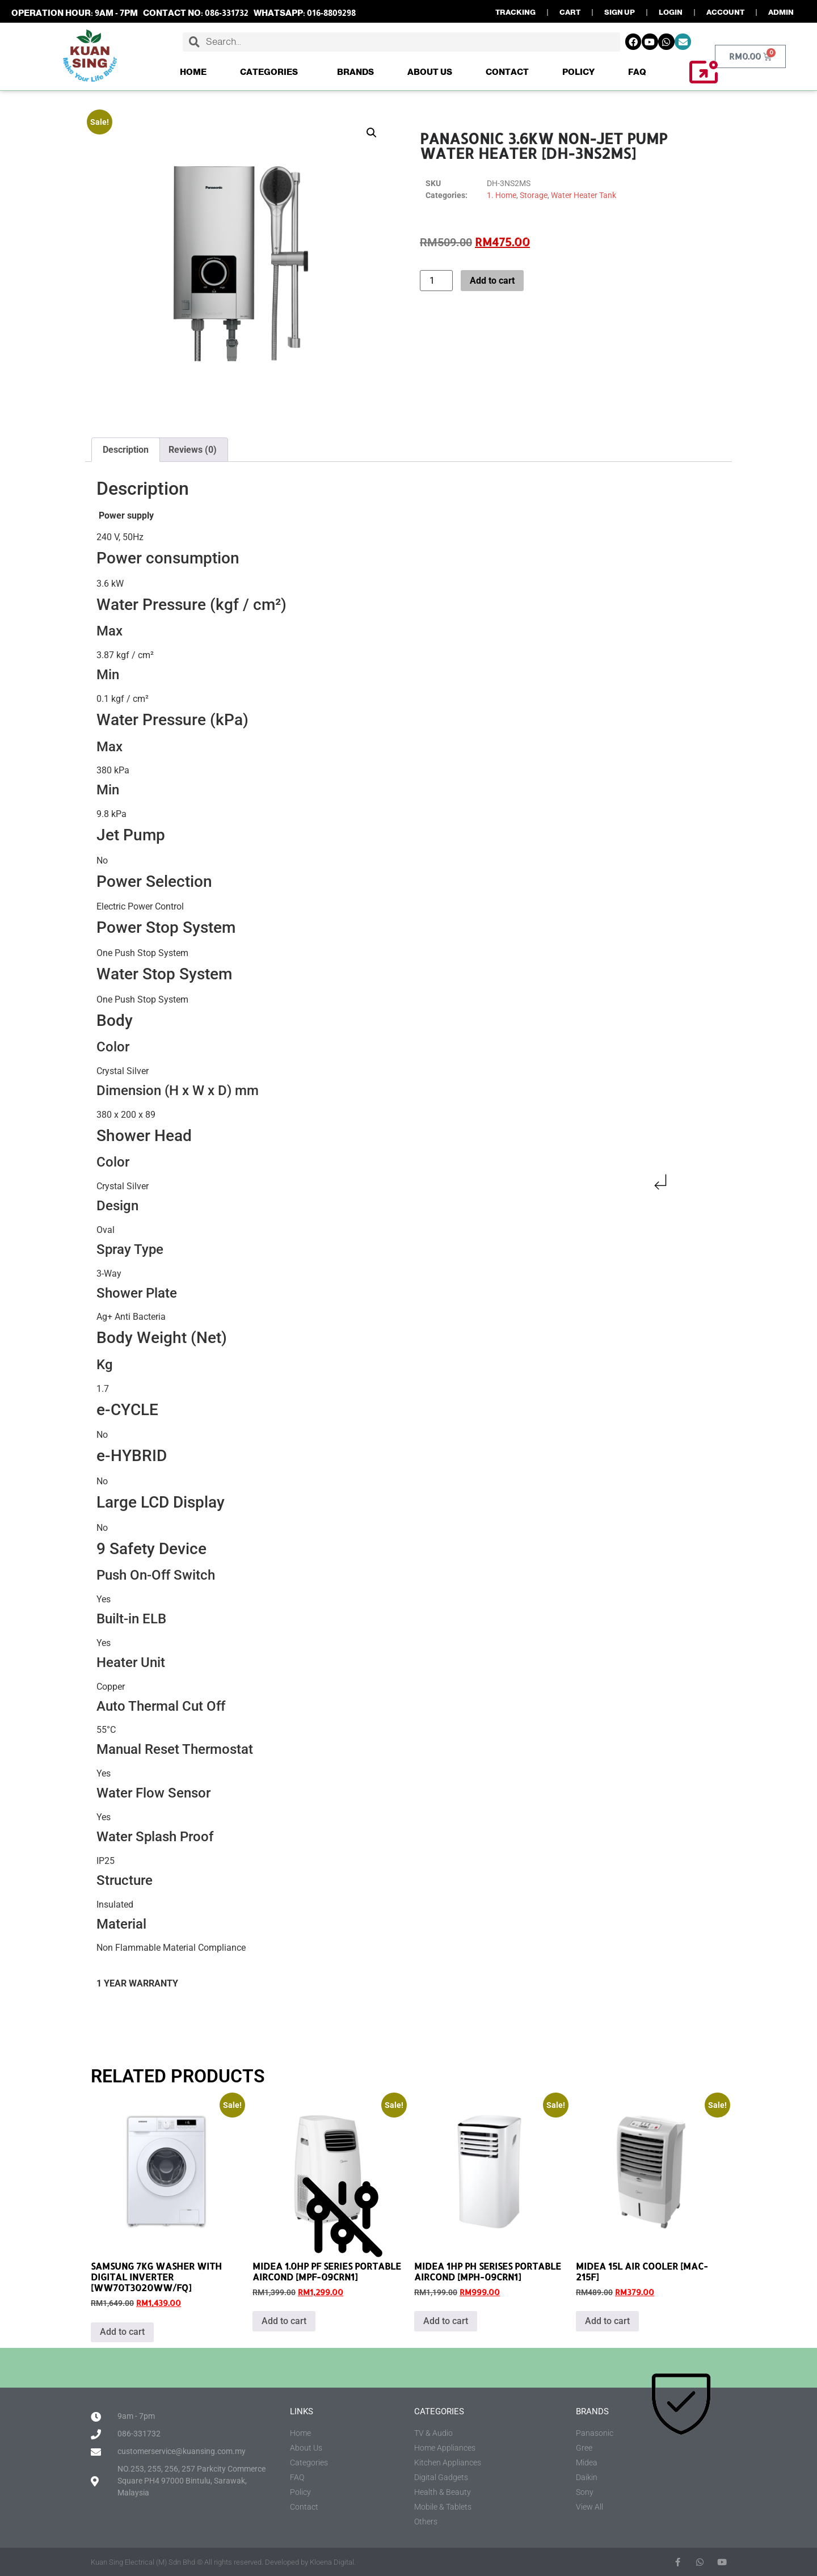 This screenshot has width=817, height=2576. I want to click on settings or adjustments are disabled, so click(342, 2217).